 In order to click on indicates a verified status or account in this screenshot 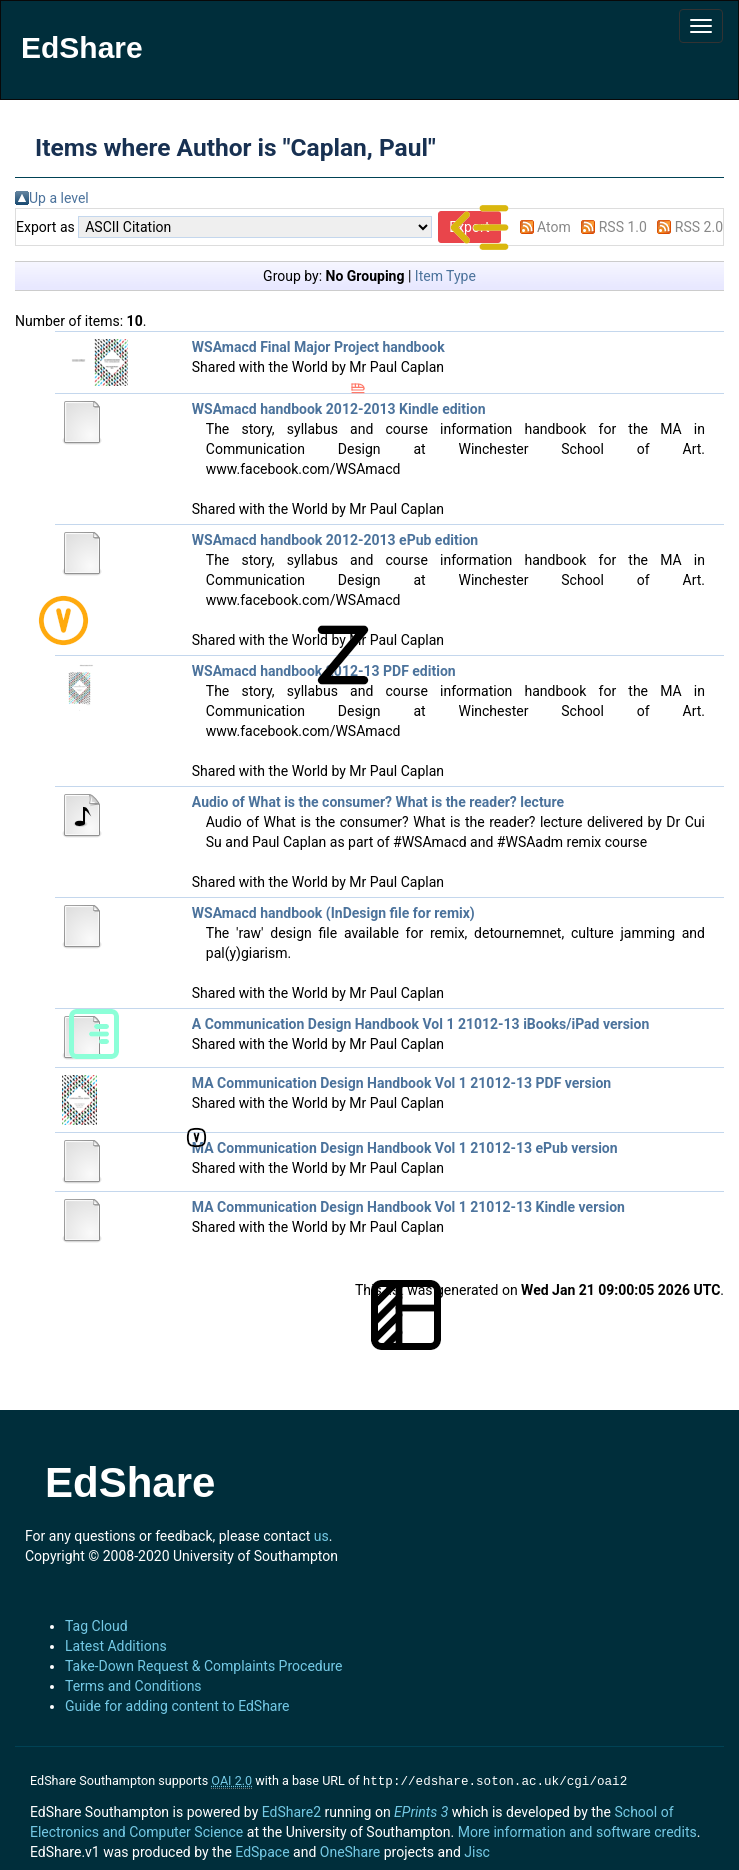, I will do `click(63, 620)`.